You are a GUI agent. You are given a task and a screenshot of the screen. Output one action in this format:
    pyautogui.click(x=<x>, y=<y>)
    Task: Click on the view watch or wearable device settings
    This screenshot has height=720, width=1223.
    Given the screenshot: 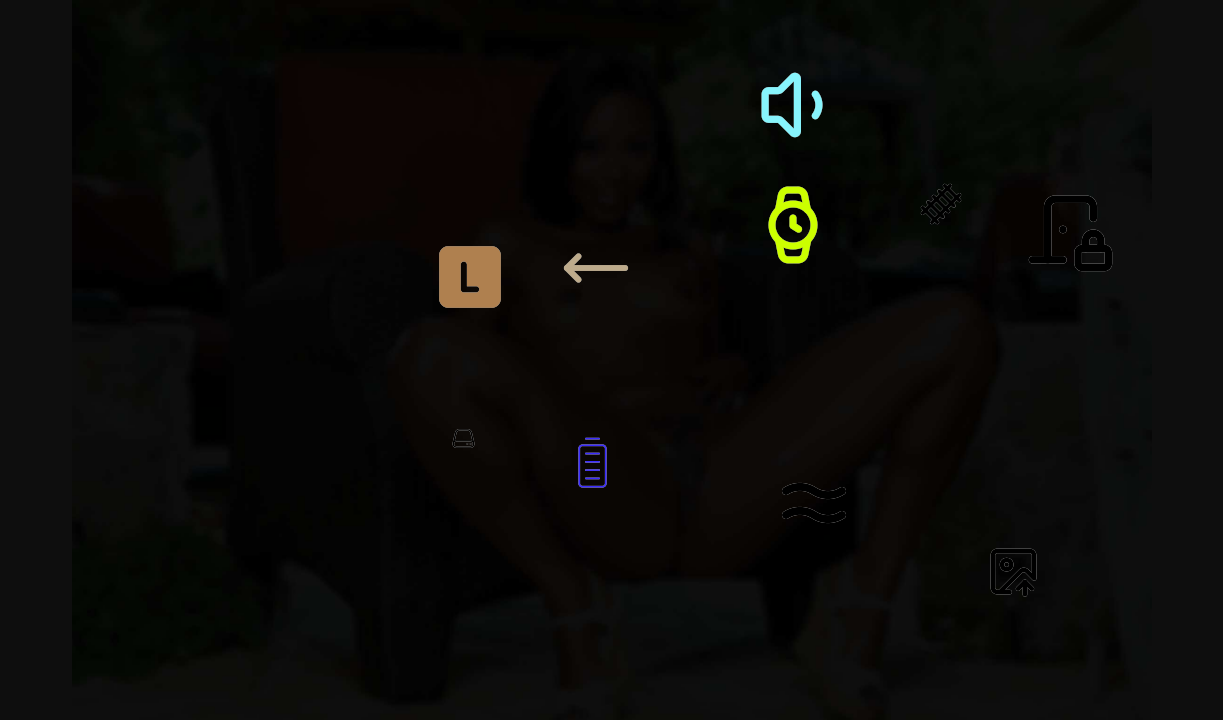 What is the action you would take?
    pyautogui.click(x=793, y=225)
    